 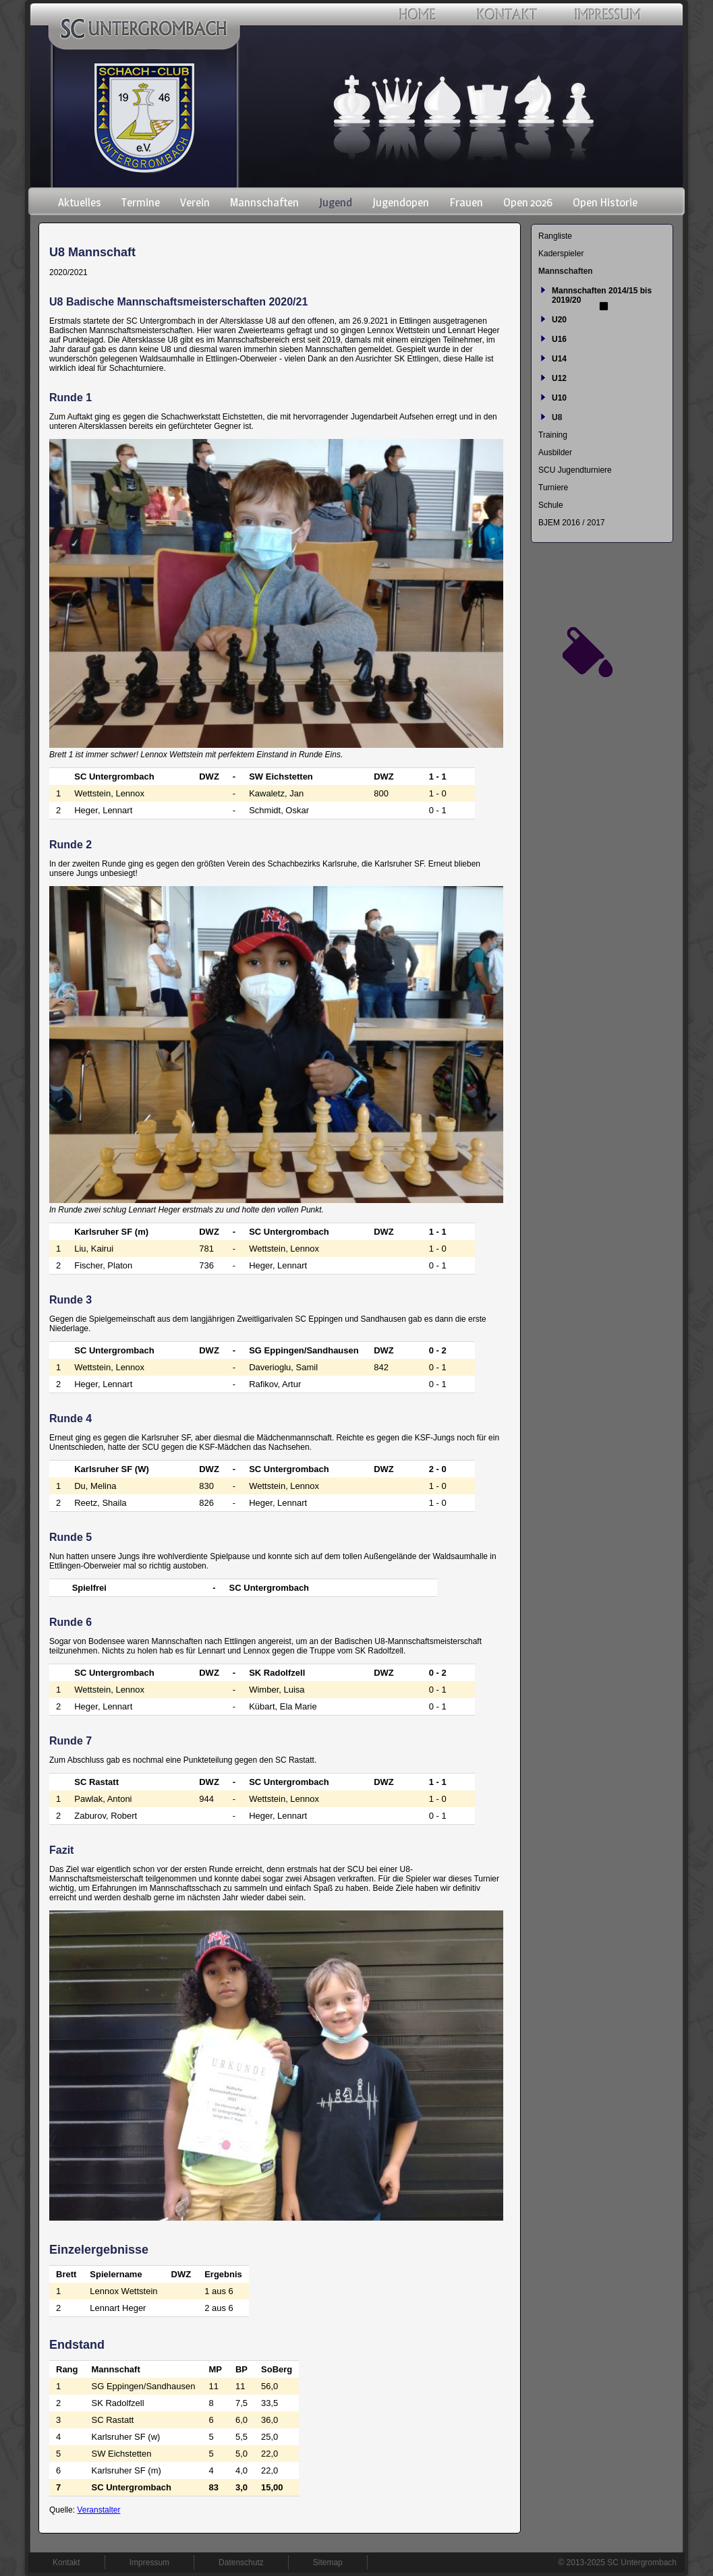 What do you see at coordinates (588, 652) in the screenshot?
I see `fill an area with color` at bounding box center [588, 652].